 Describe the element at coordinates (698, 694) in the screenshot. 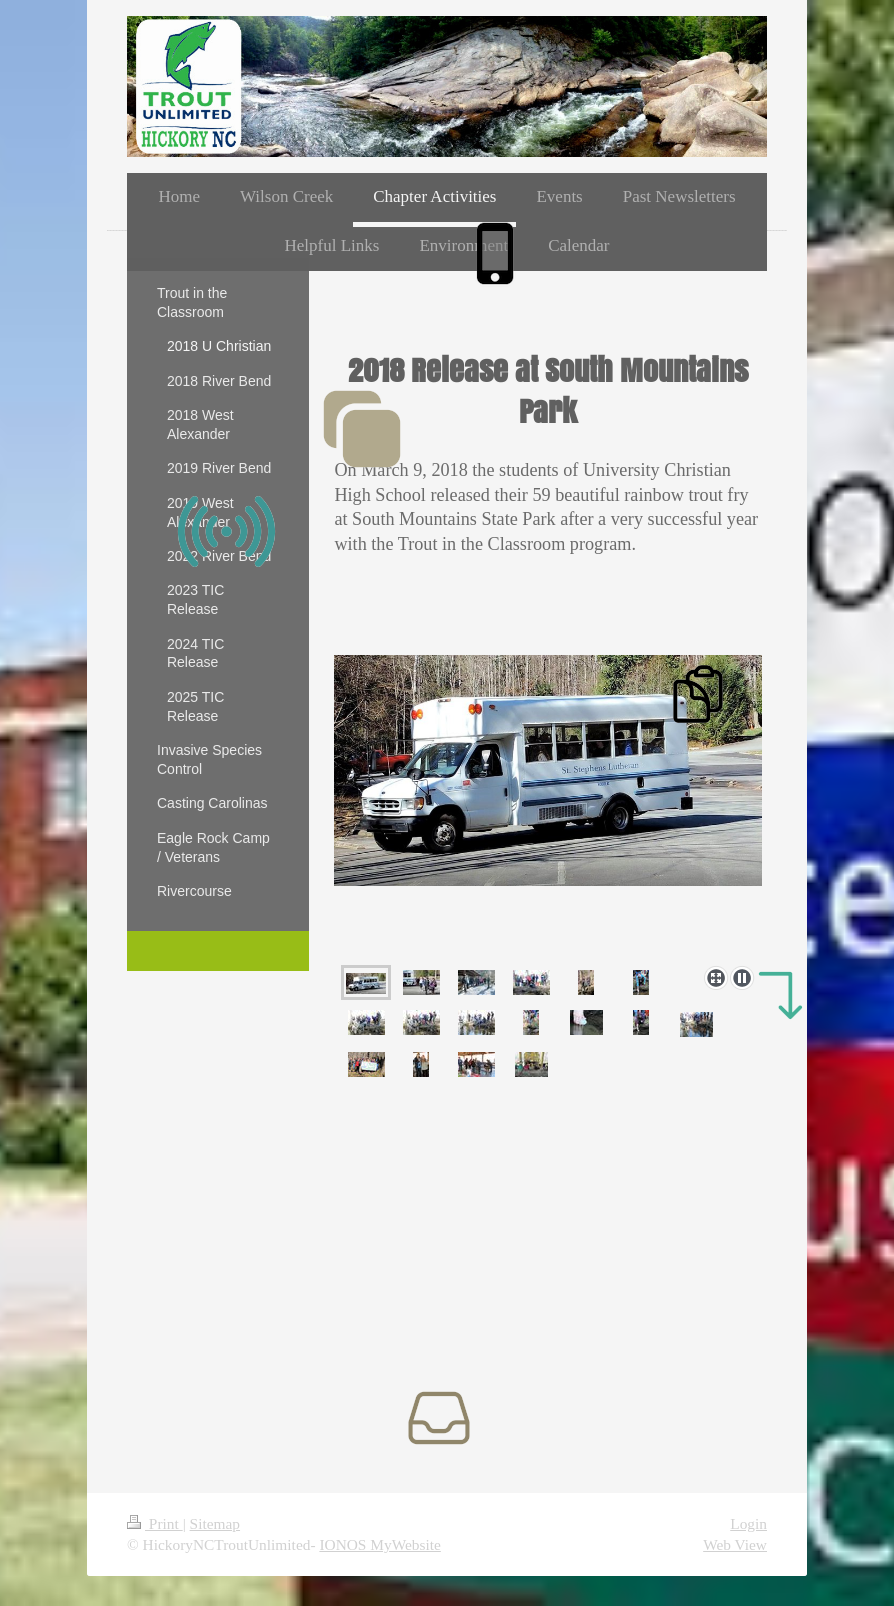

I see `copy content to clipboard` at that location.